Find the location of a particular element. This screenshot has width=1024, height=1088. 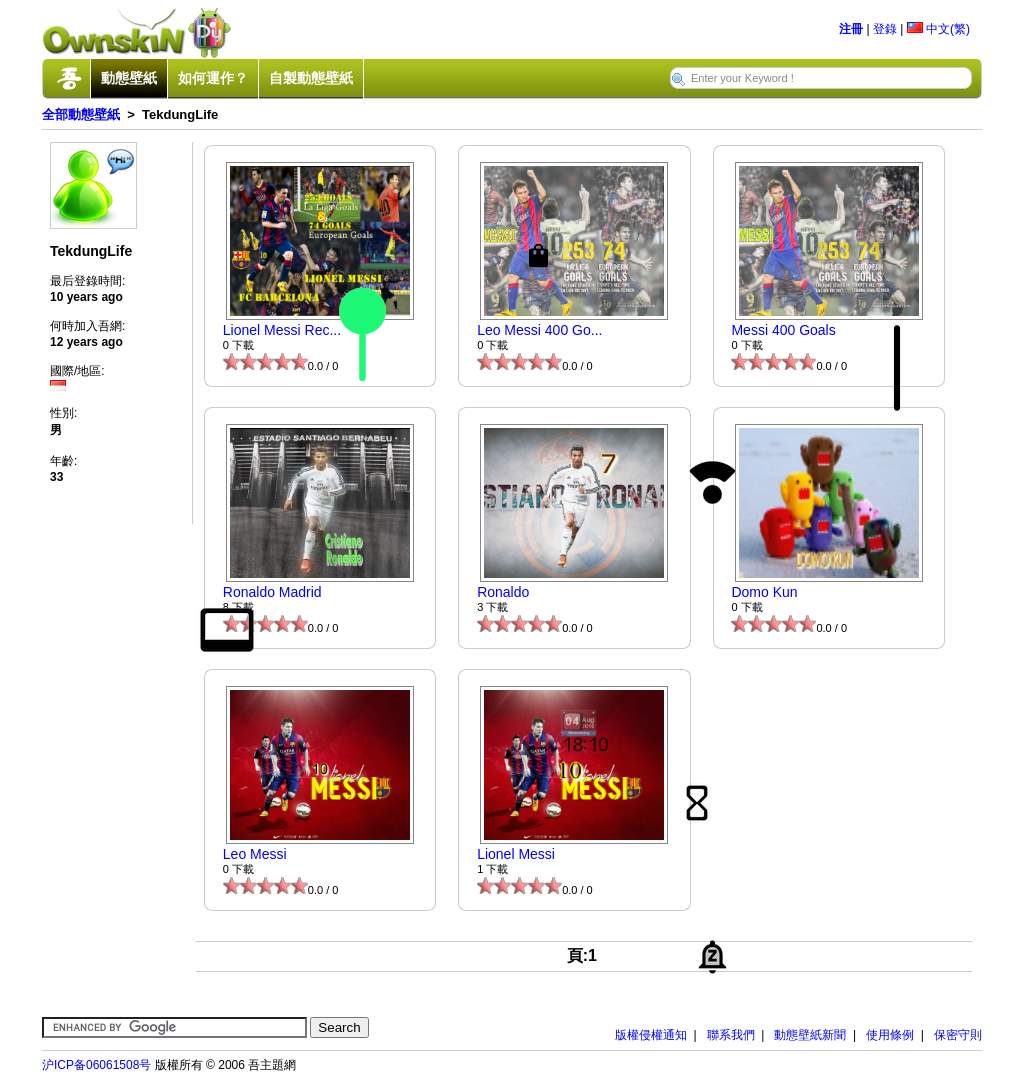

notifications are currently snoozed is located at coordinates (712, 956).